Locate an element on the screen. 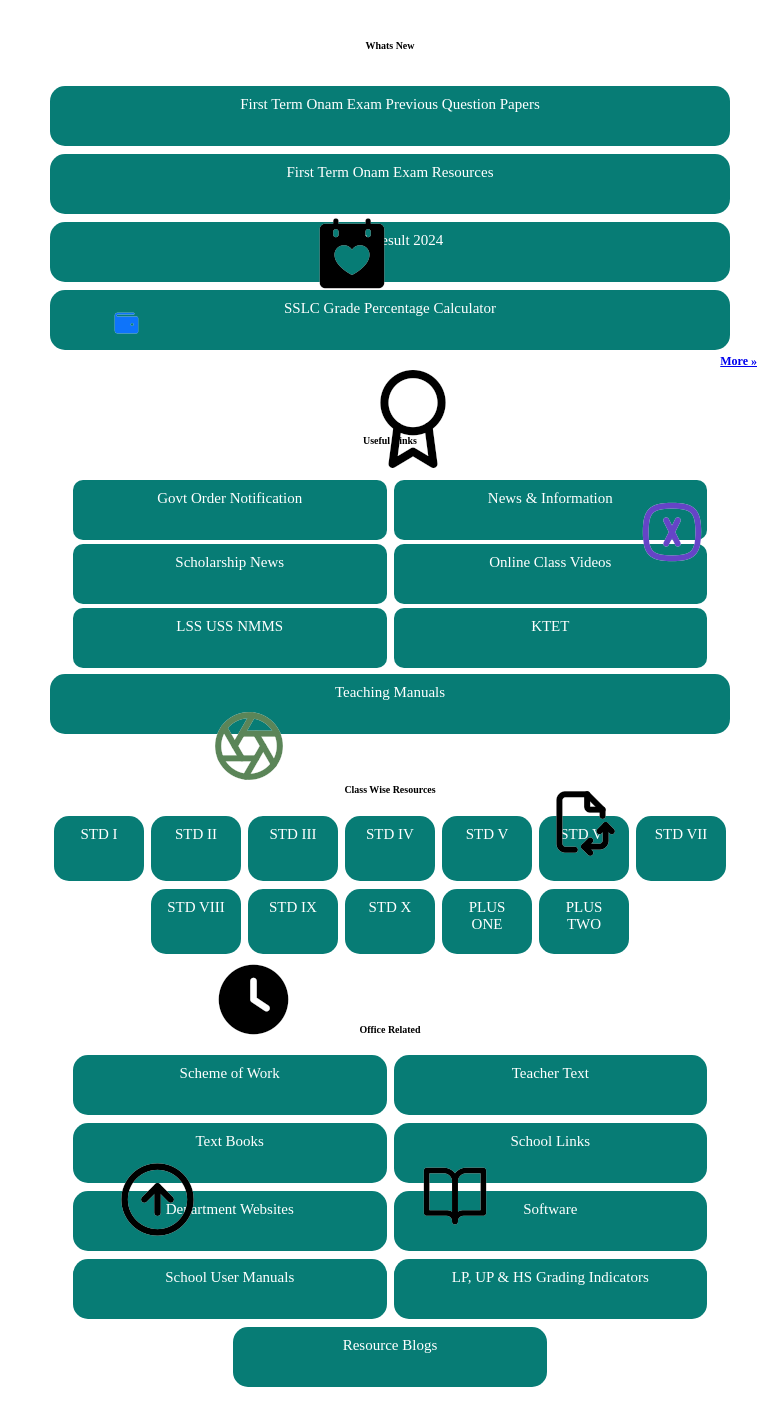 Image resolution: width=780 pixels, height=1414 pixels. adjust camera aperture settings is located at coordinates (249, 746).